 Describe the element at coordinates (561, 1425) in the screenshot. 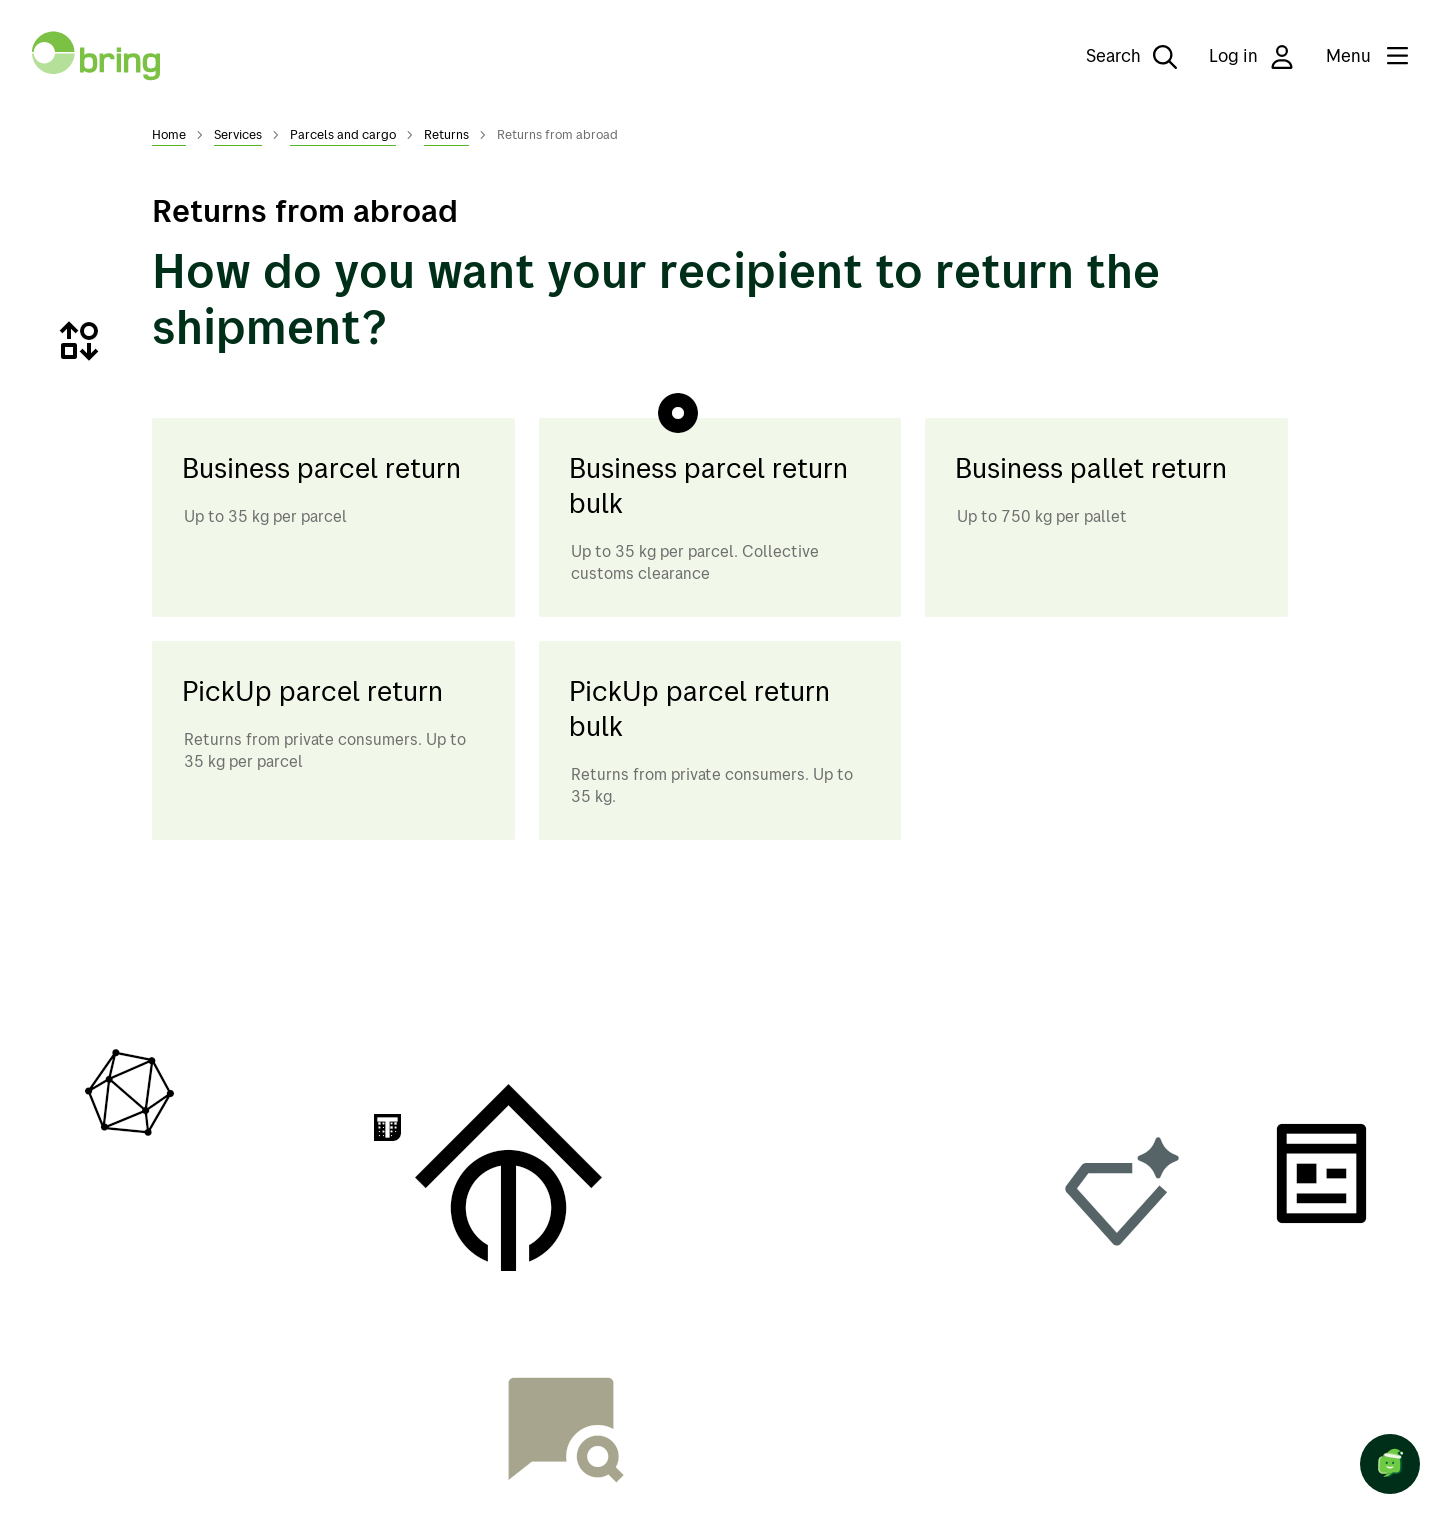

I see `search through chat messages` at that location.